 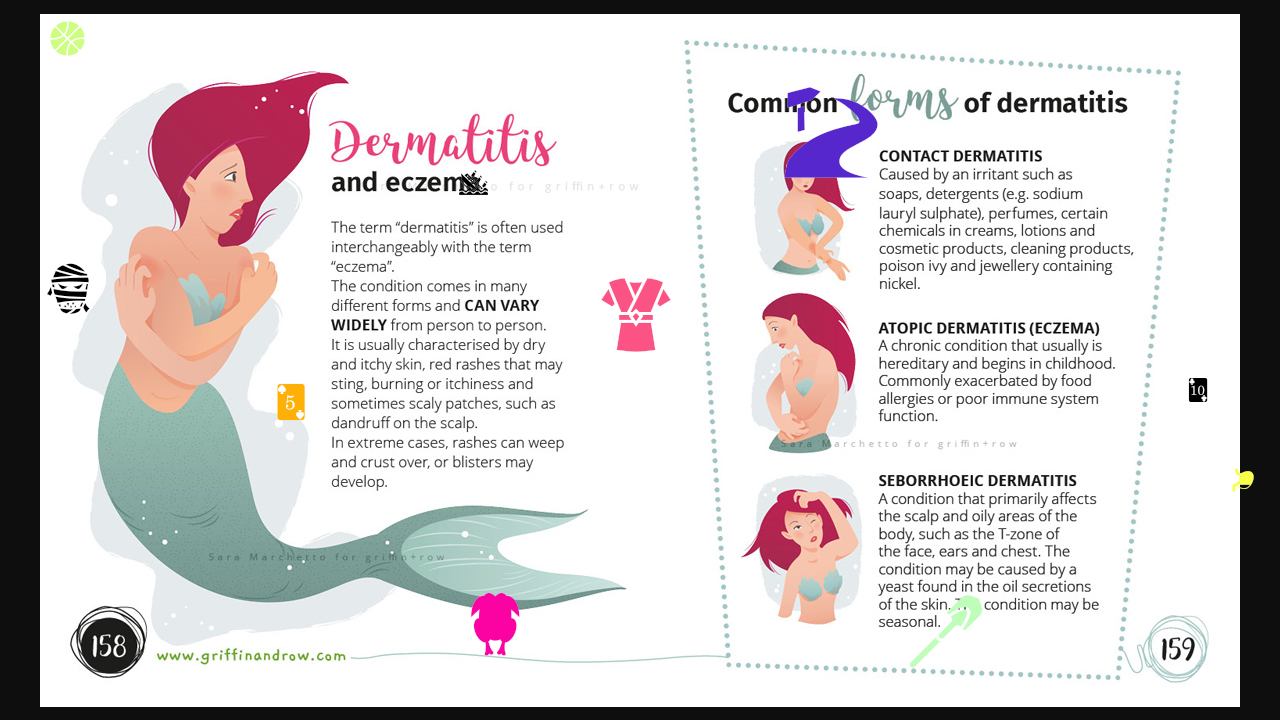 What do you see at coordinates (67, 38) in the screenshot?
I see `access basketball or sports content` at bounding box center [67, 38].